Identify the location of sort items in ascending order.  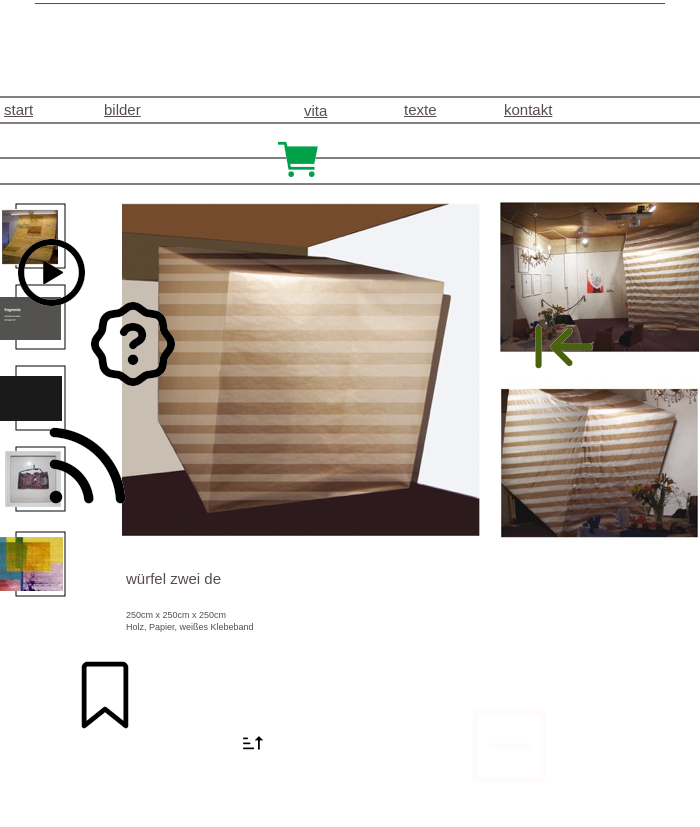
(253, 743).